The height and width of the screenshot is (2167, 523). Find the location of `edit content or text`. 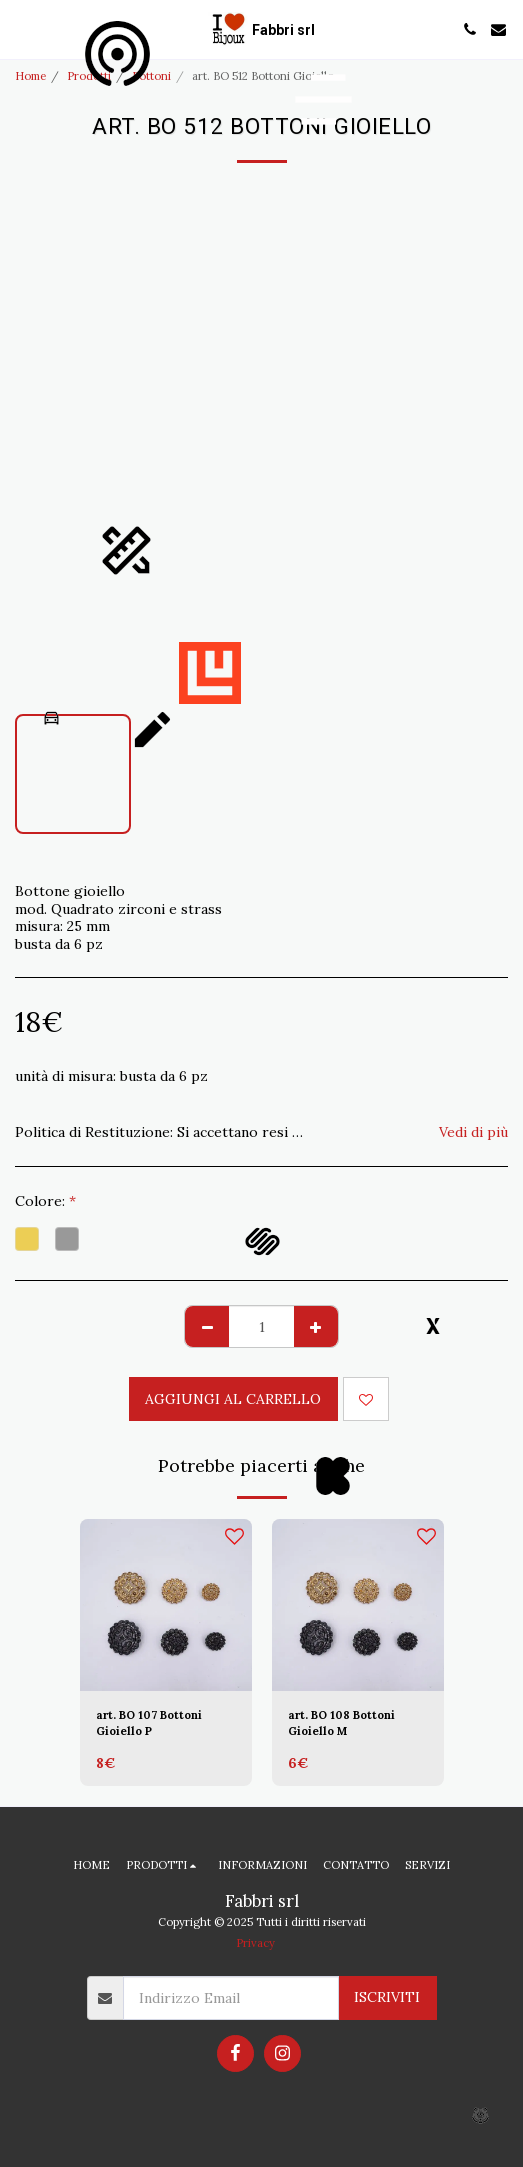

edit content or text is located at coordinates (152, 729).